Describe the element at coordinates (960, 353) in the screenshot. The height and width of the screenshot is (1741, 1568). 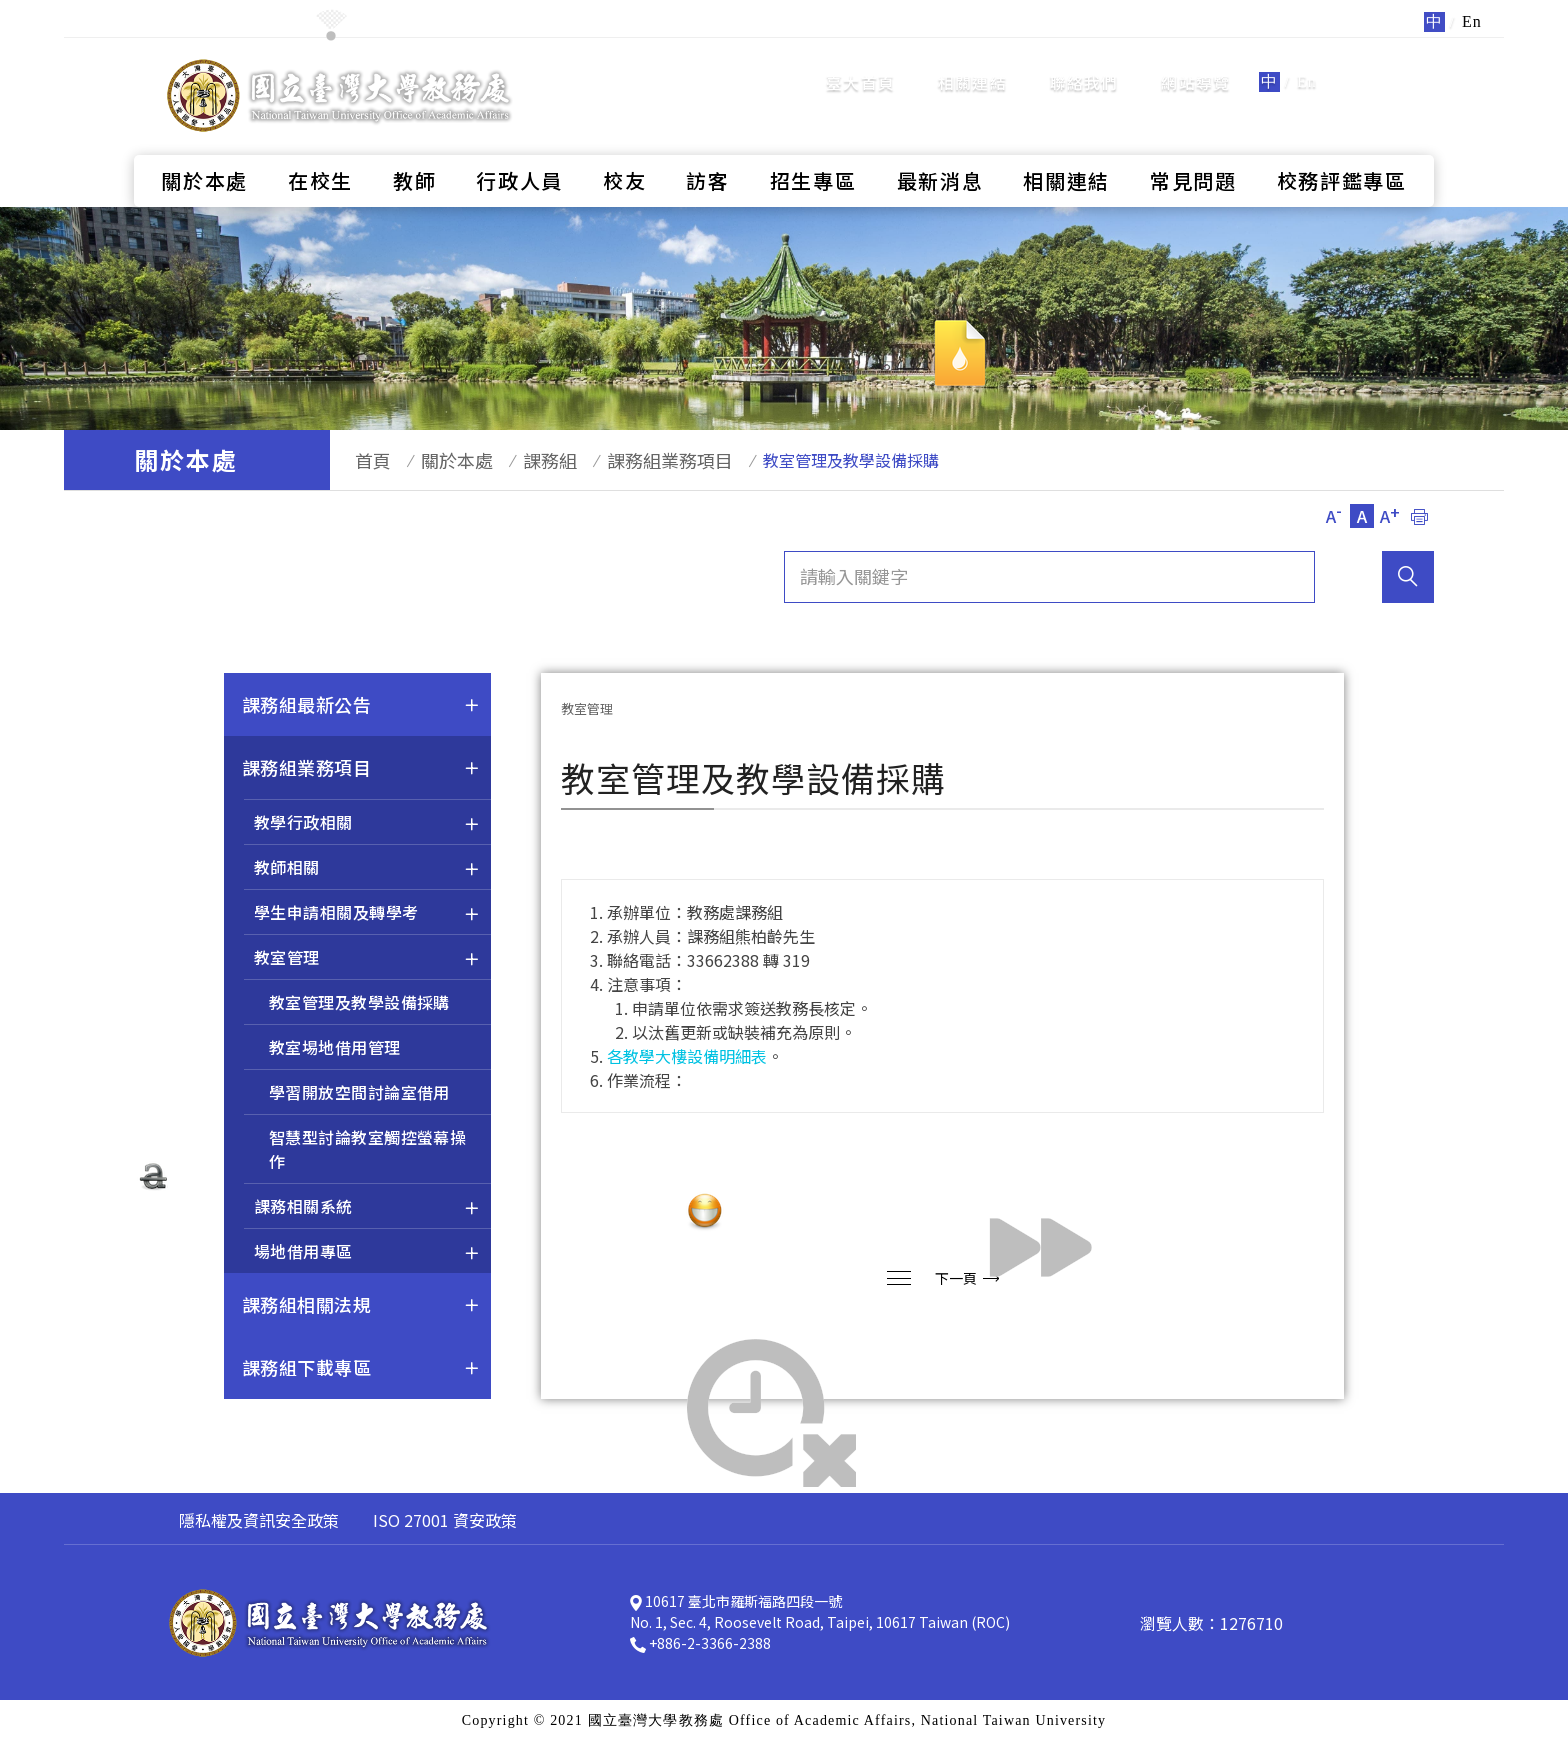
I see `an ICC color profile file` at that location.